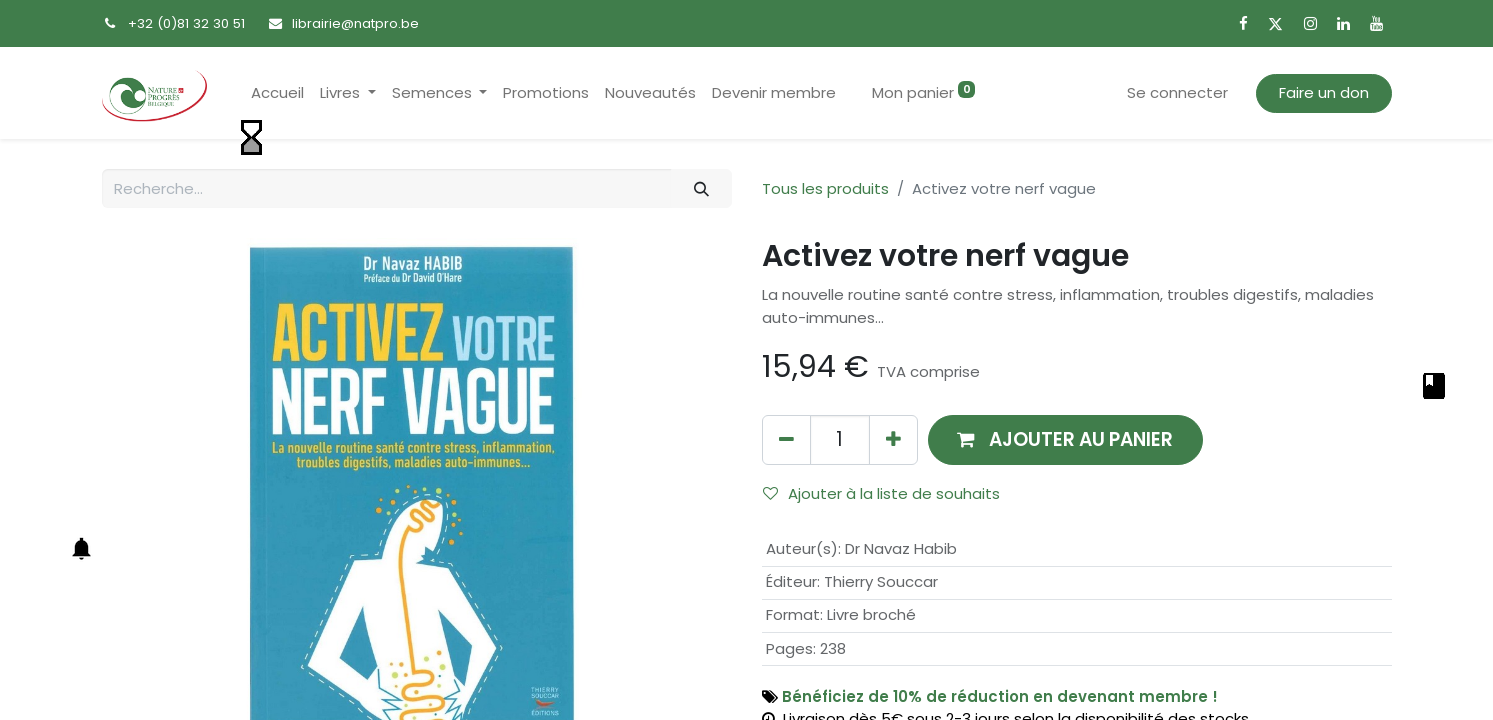  I want to click on access your bookmarked content, so click(1434, 386).